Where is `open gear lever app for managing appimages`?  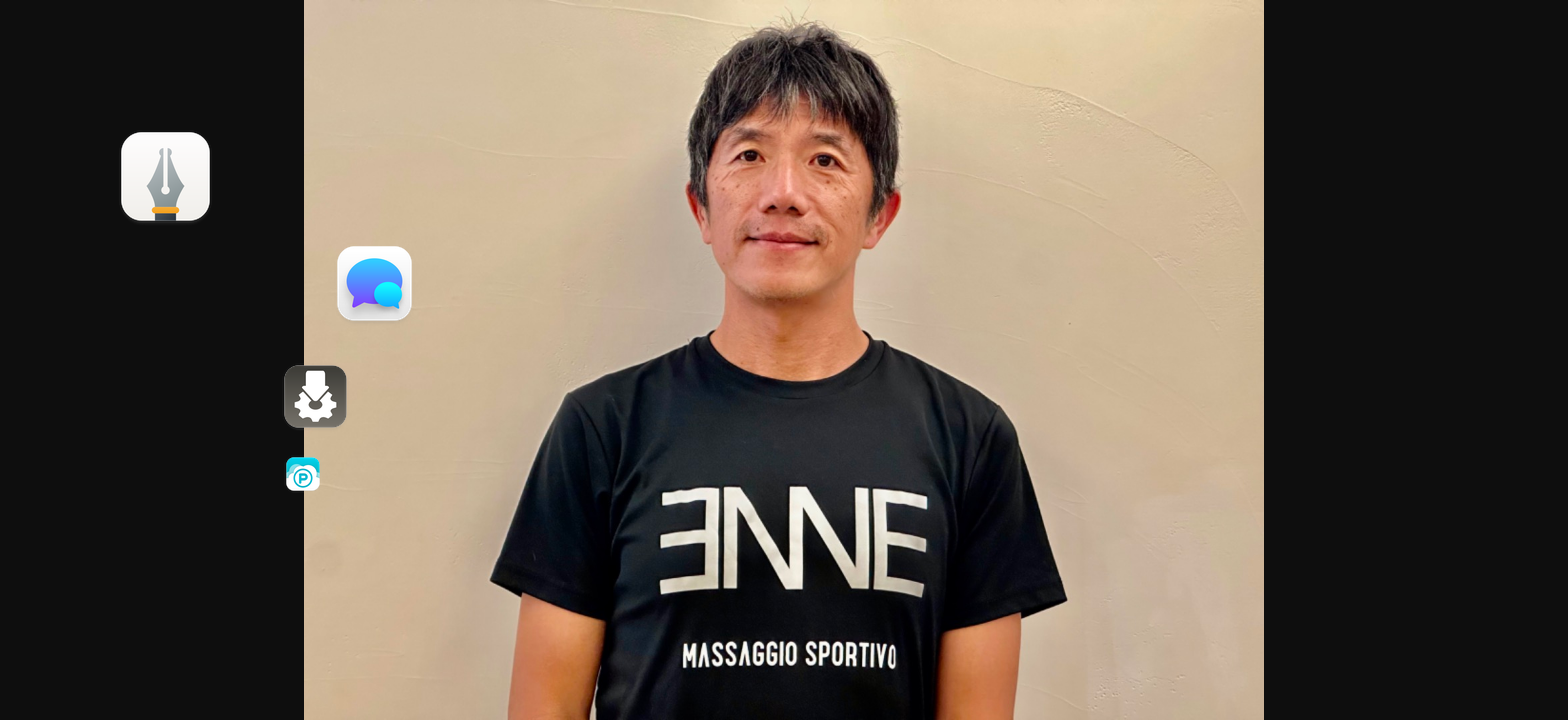
open gear lever app for managing appimages is located at coordinates (315, 396).